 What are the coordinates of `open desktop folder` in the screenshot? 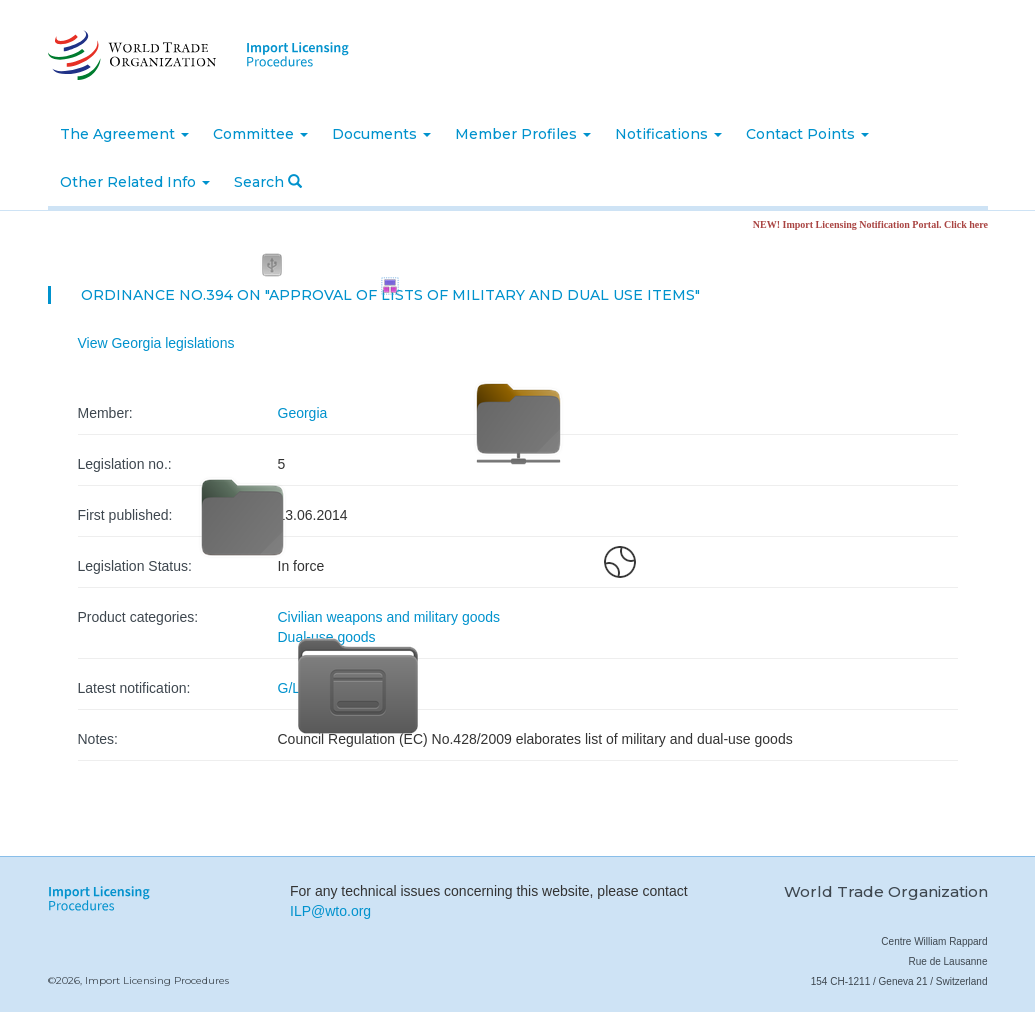 It's located at (358, 686).